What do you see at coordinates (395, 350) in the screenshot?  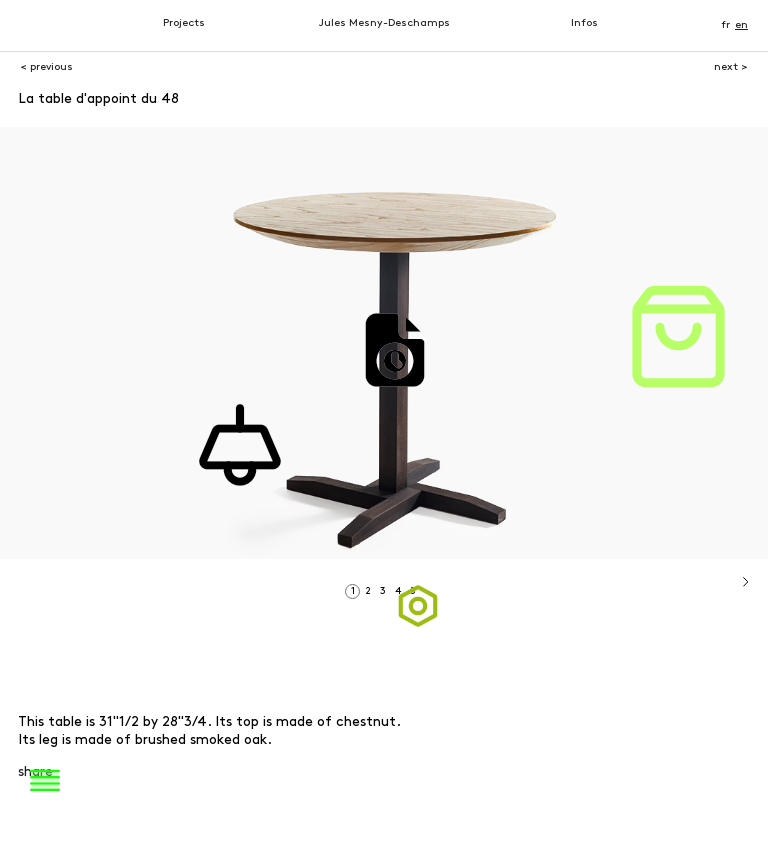 I see `view file history or recent activity` at bounding box center [395, 350].